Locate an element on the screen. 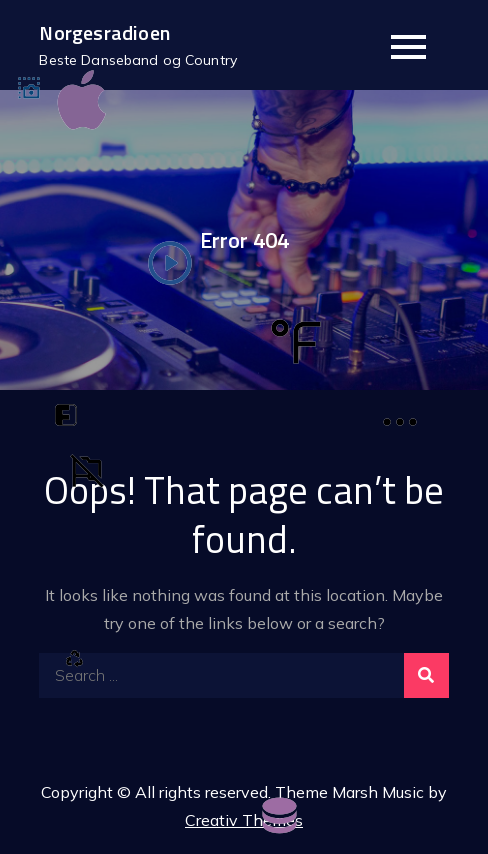 This screenshot has height=854, width=488. Apple company logo is located at coordinates (83, 100).